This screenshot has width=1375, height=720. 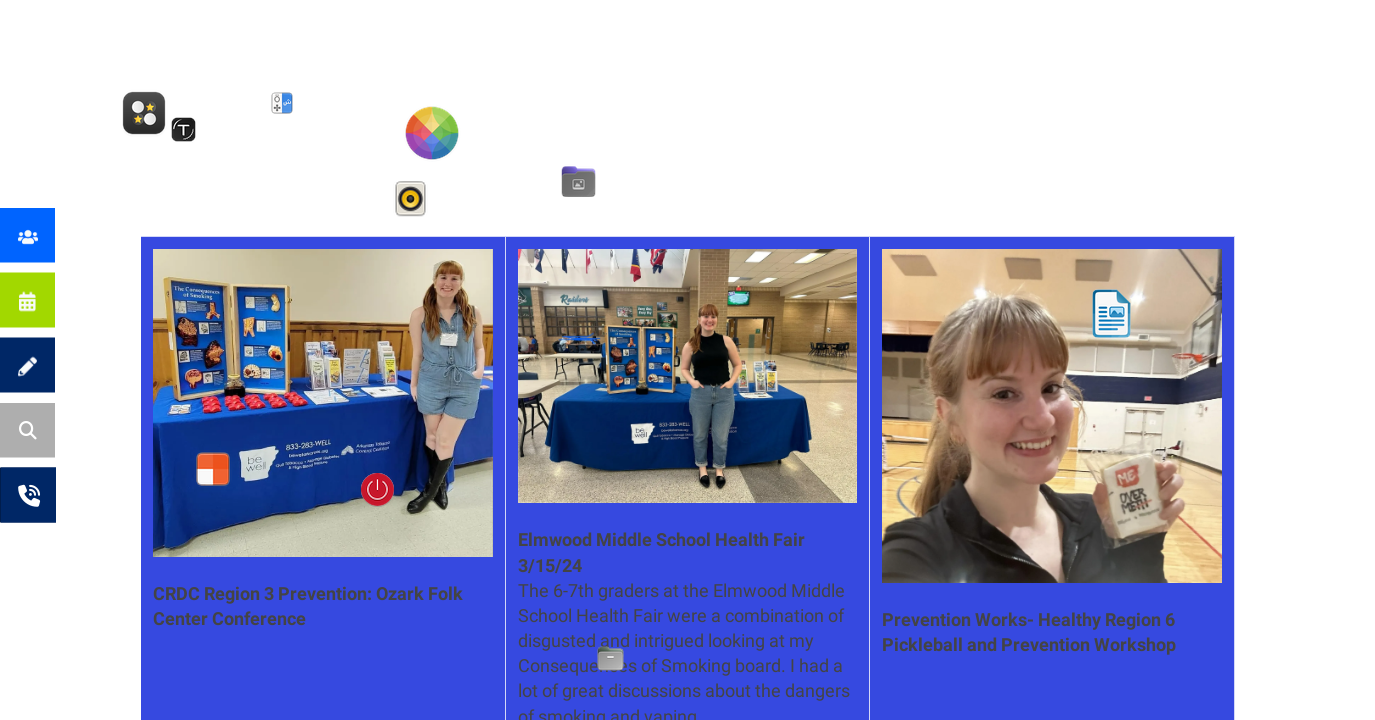 What do you see at coordinates (1111, 313) in the screenshot?
I see `open a libreoffice writer document` at bounding box center [1111, 313].